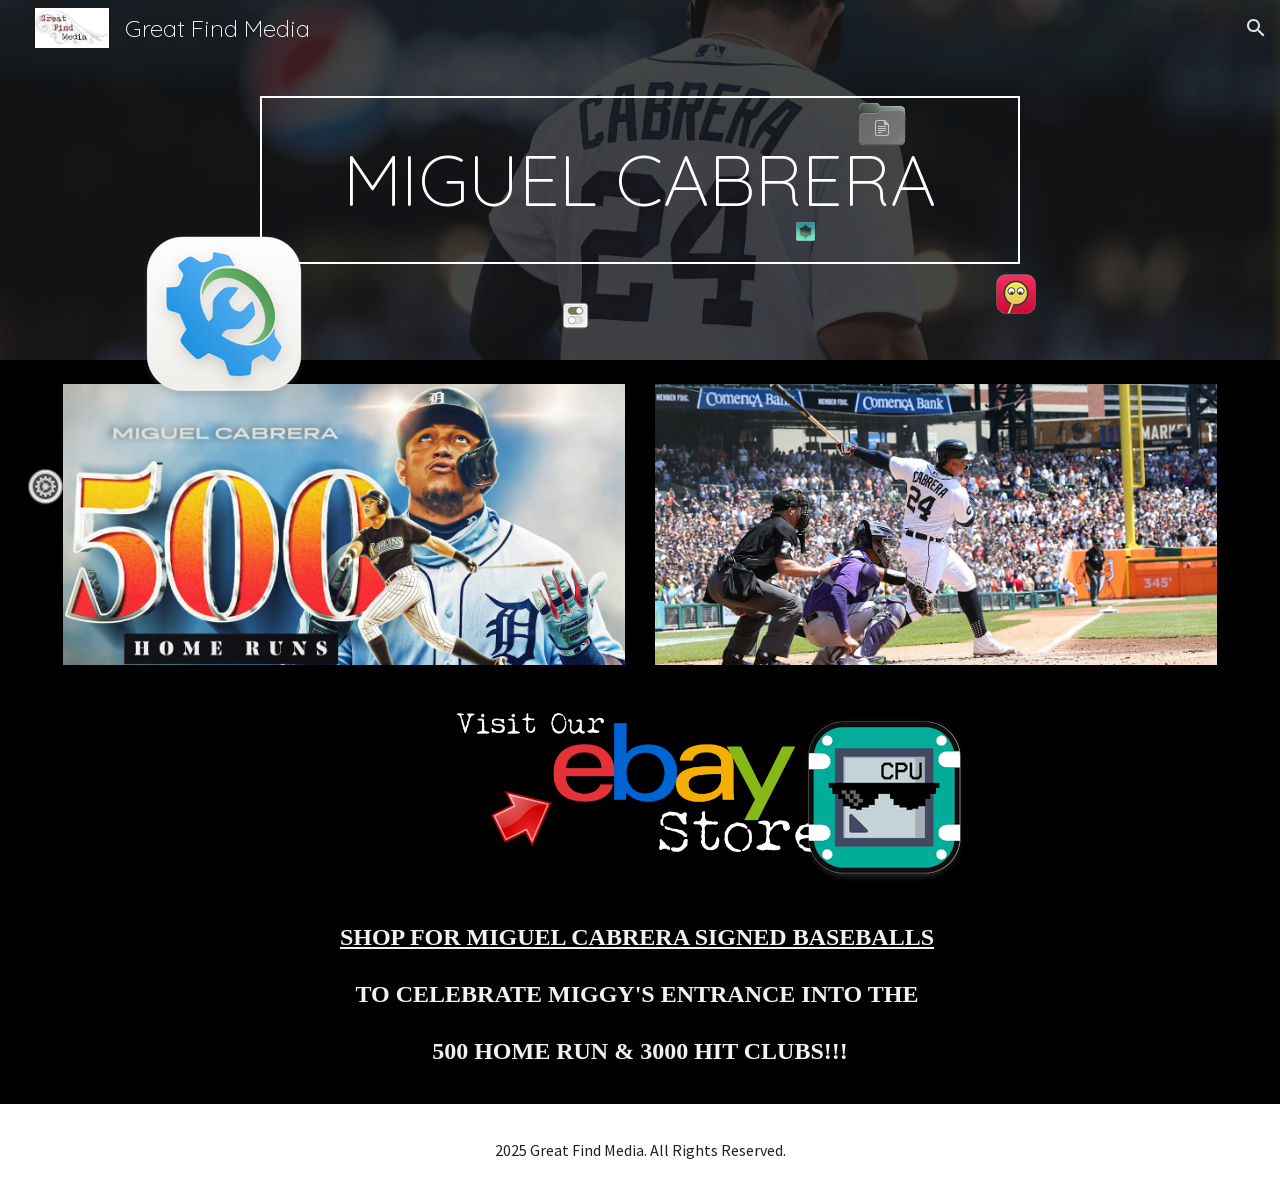 The width and height of the screenshot is (1280, 1196). Describe the element at coordinates (45, 486) in the screenshot. I see `open settings or preferences` at that location.